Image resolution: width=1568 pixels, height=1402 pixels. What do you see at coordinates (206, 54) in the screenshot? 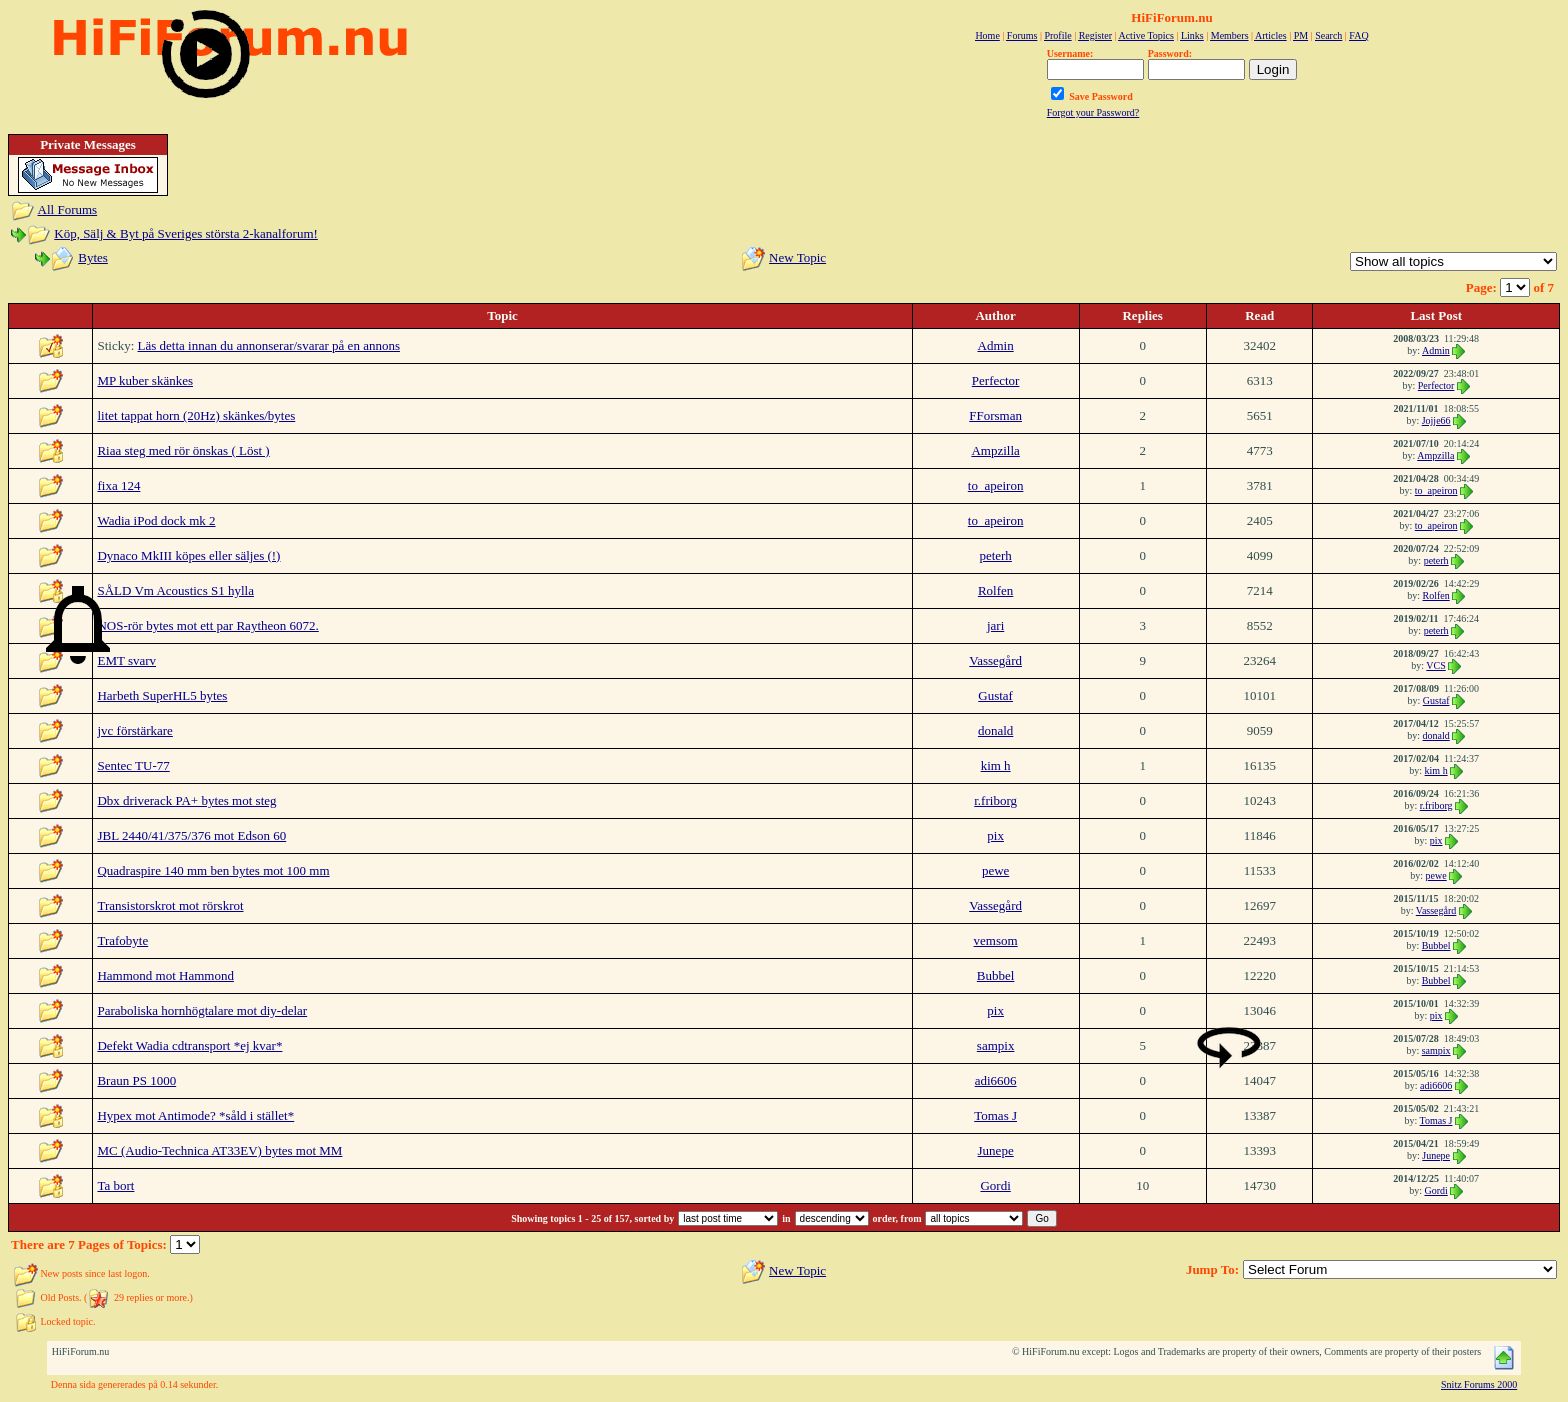
I see `enable motion photos capture` at bounding box center [206, 54].